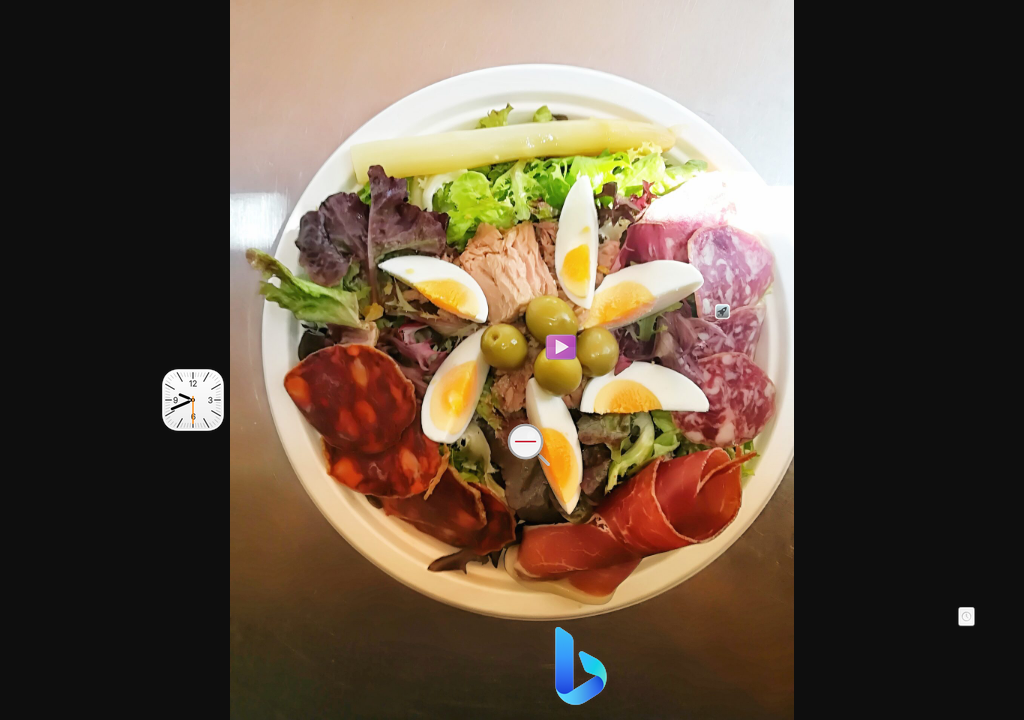 The width and height of the screenshot is (1024, 720). What do you see at coordinates (561, 347) in the screenshot?
I see `open celluloid media player` at bounding box center [561, 347].